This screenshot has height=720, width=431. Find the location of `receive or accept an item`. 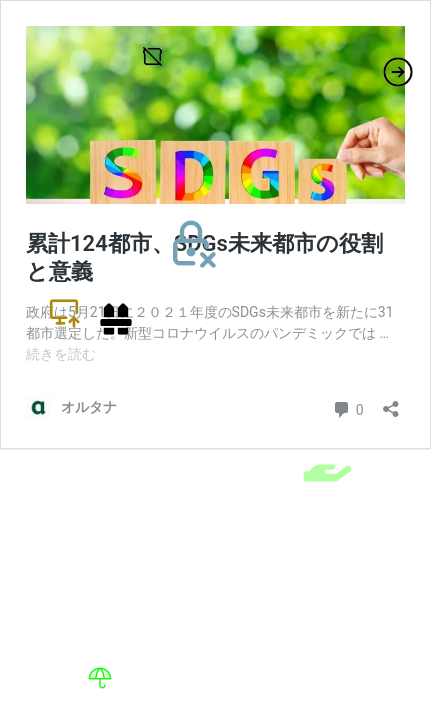

receive or accept an item is located at coordinates (327, 460).